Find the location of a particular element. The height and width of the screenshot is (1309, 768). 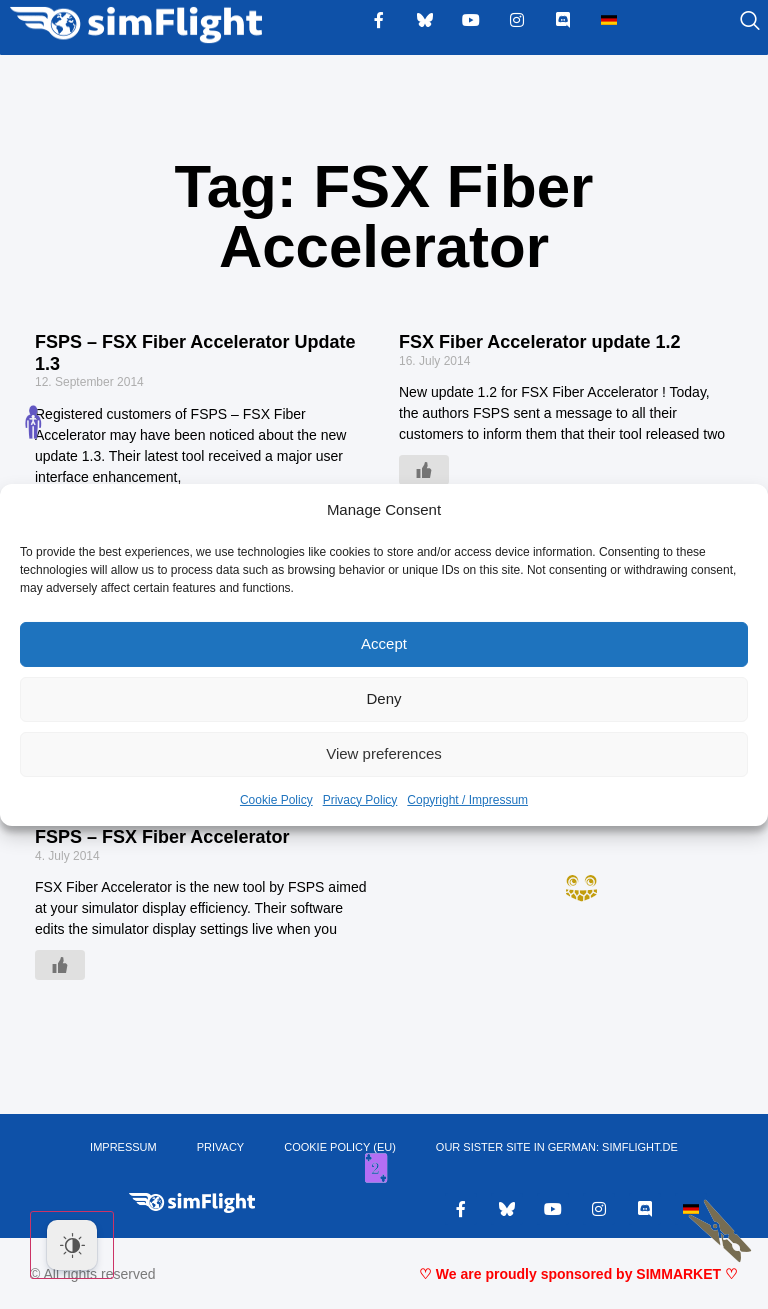

two of clubs playing card is located at coordinates (376, 1168).